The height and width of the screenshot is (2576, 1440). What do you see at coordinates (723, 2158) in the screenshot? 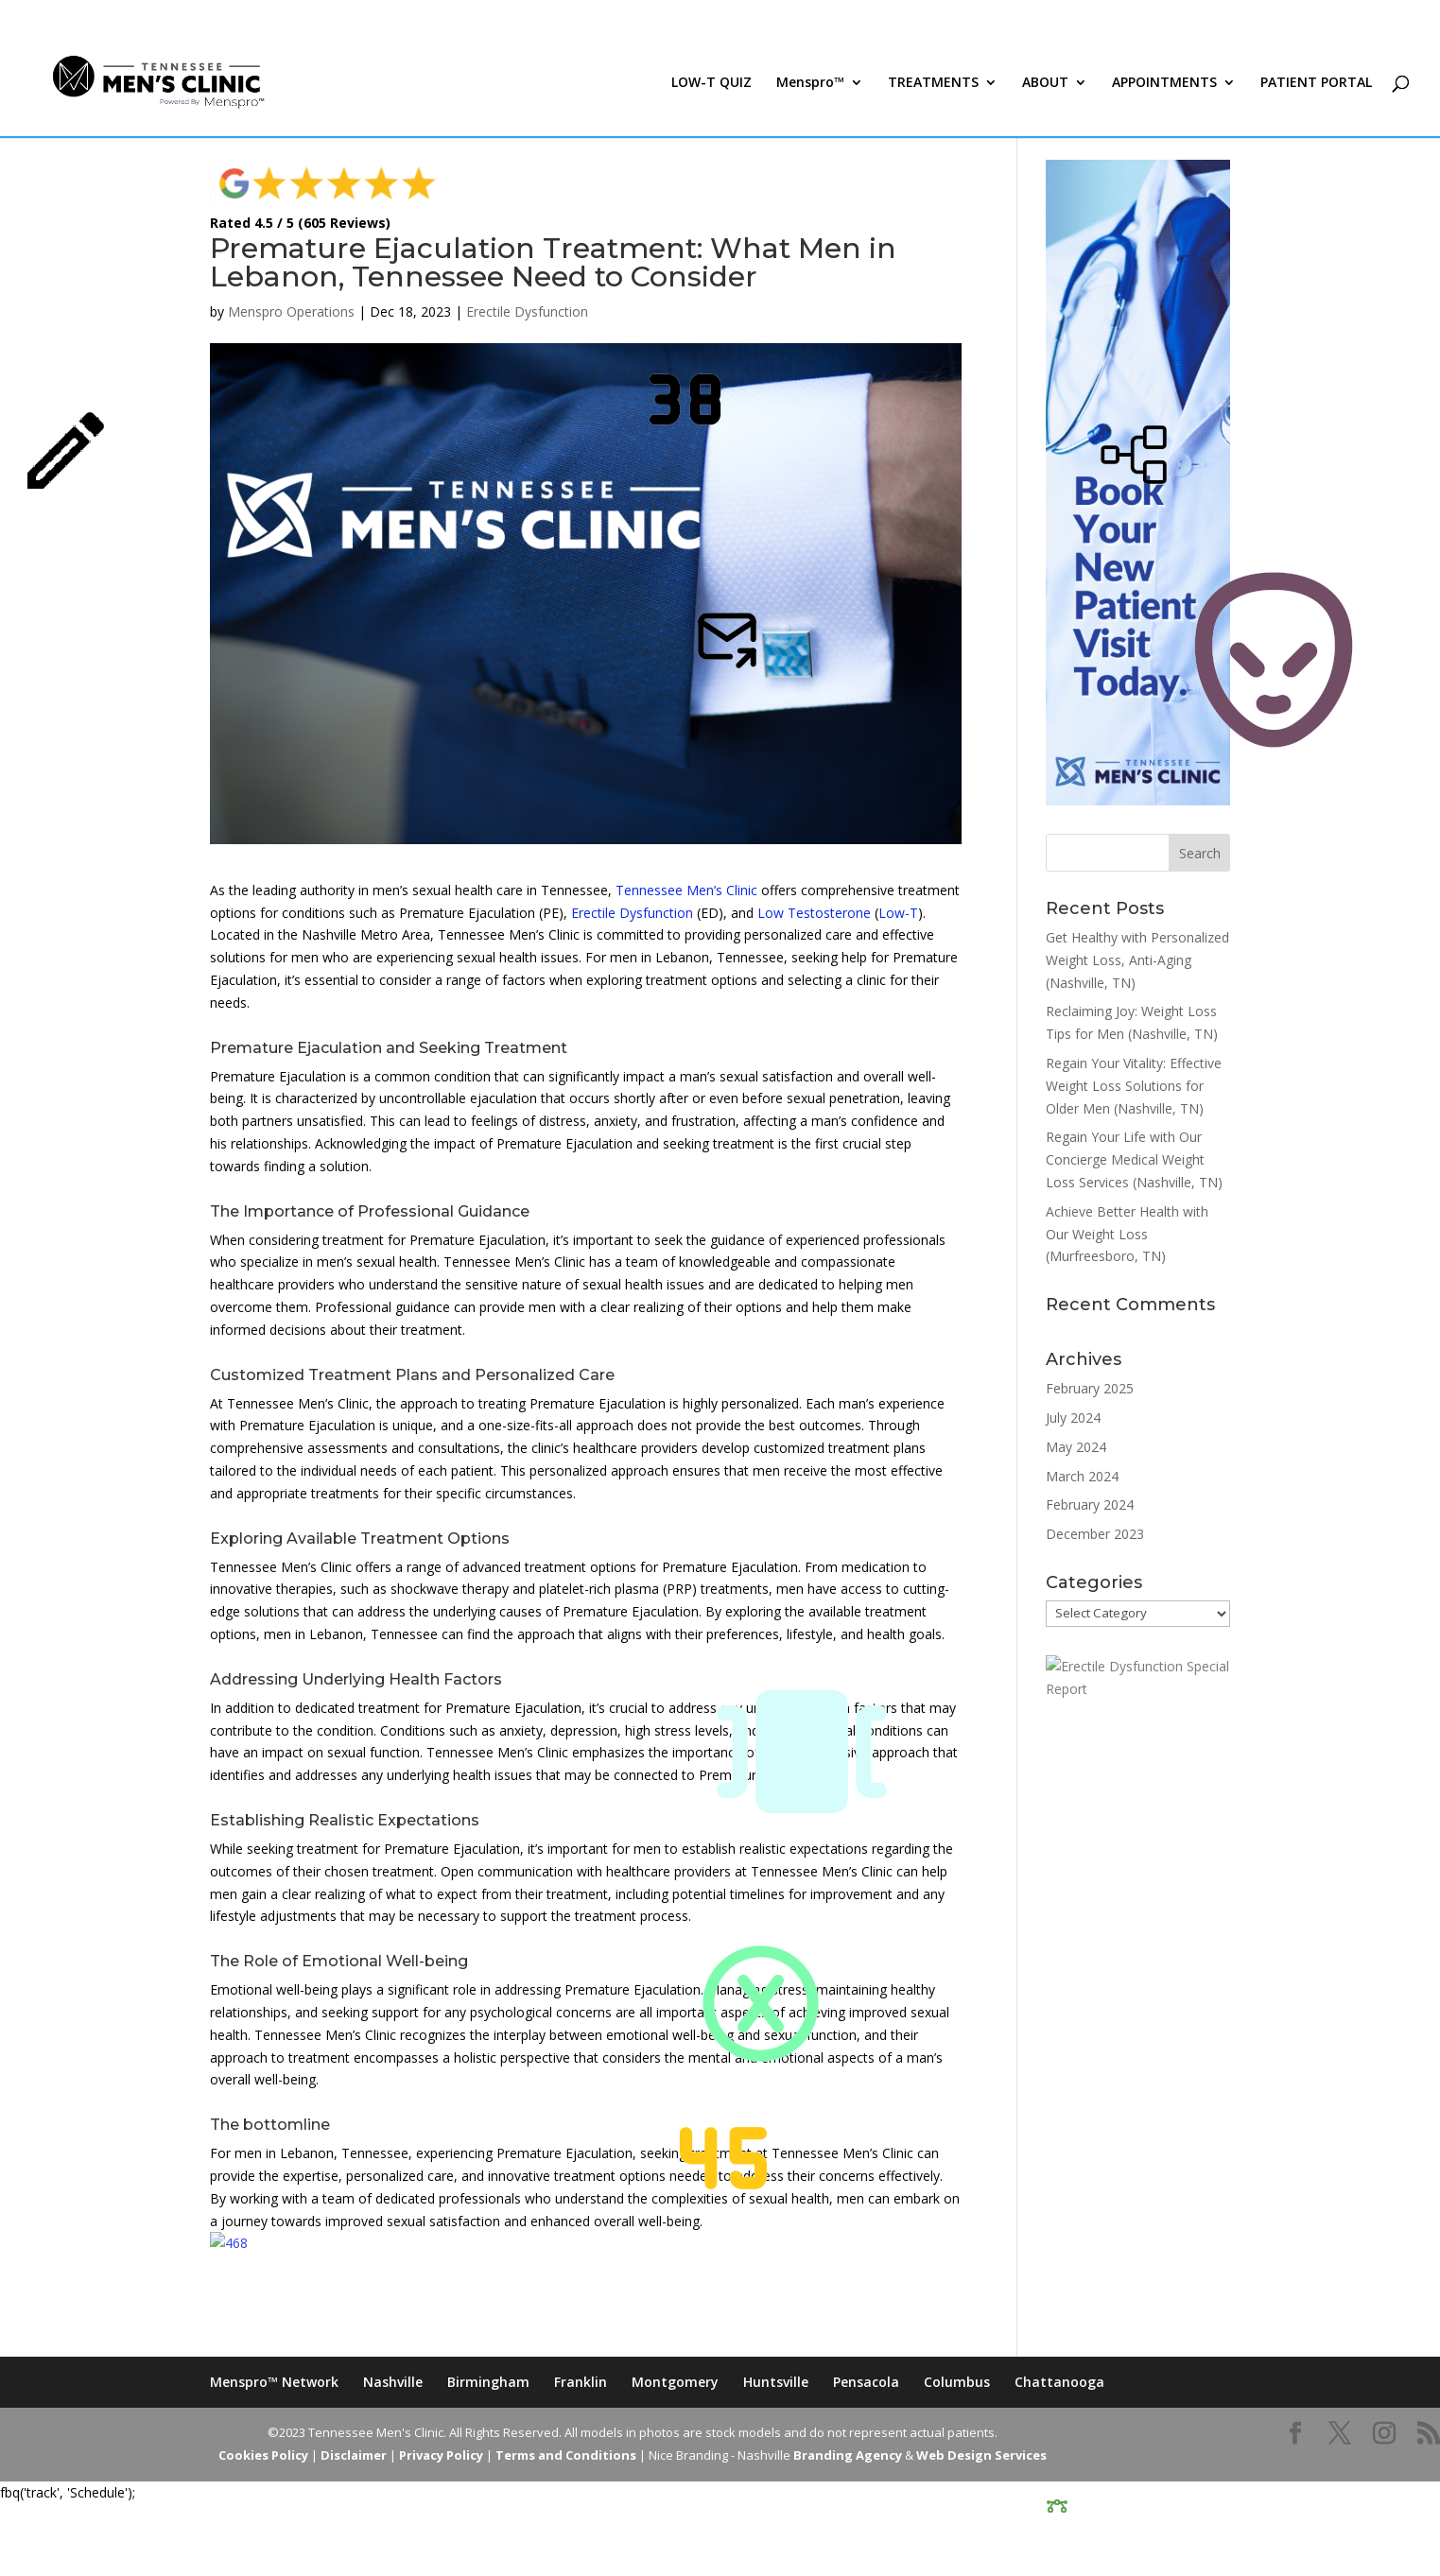
I see `indicates item number 45 in a list or sequence` at bounding box center [723, 2158].